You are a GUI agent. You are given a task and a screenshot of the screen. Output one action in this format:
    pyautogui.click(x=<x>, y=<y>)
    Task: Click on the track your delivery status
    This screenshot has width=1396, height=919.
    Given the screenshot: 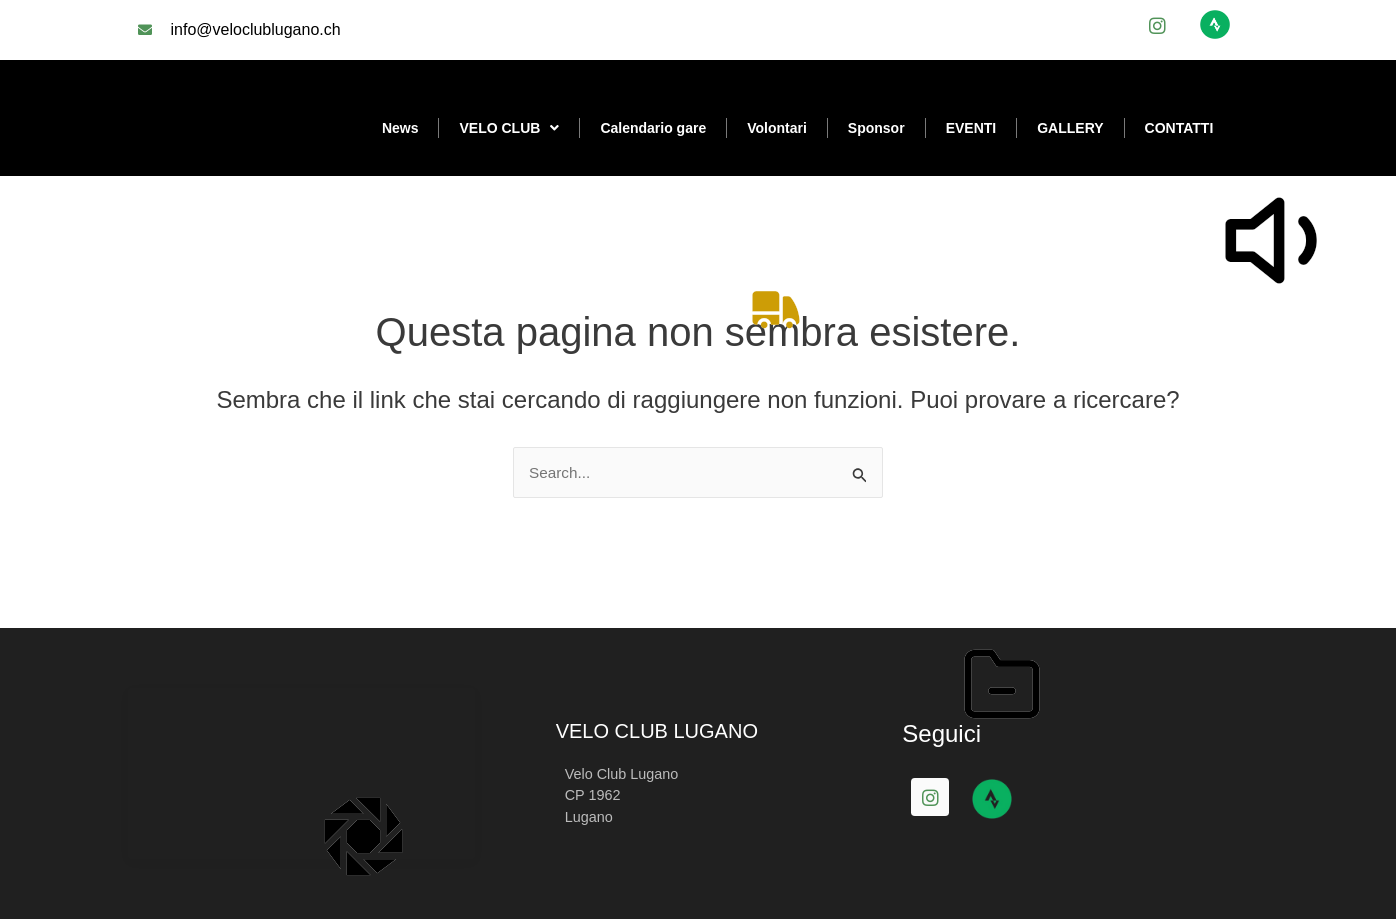 What is the action you would take?
    pyautogui.click(x=776, y=308)
    